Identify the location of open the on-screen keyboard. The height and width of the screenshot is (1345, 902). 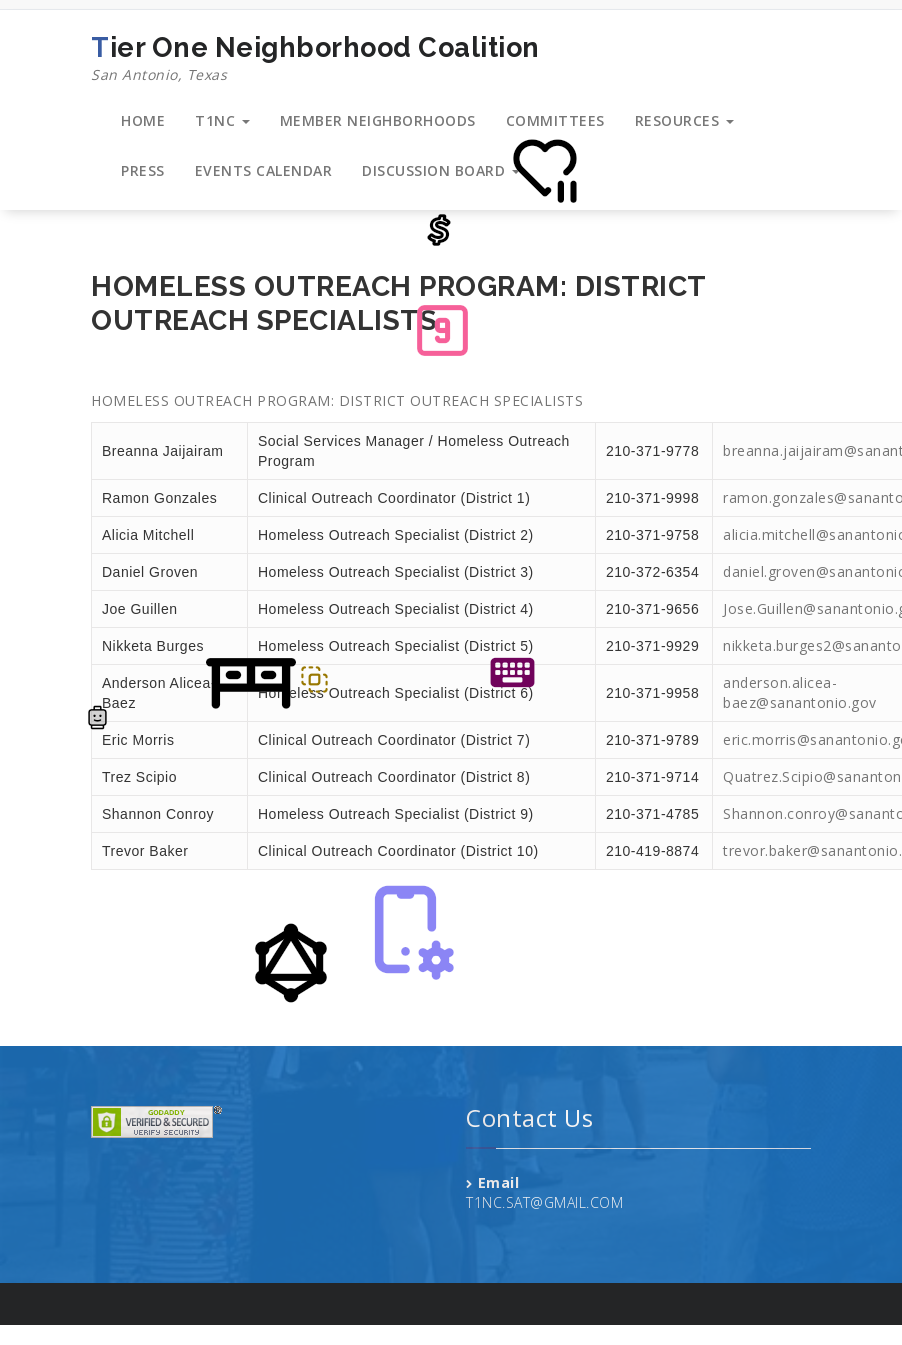
(512, 672).